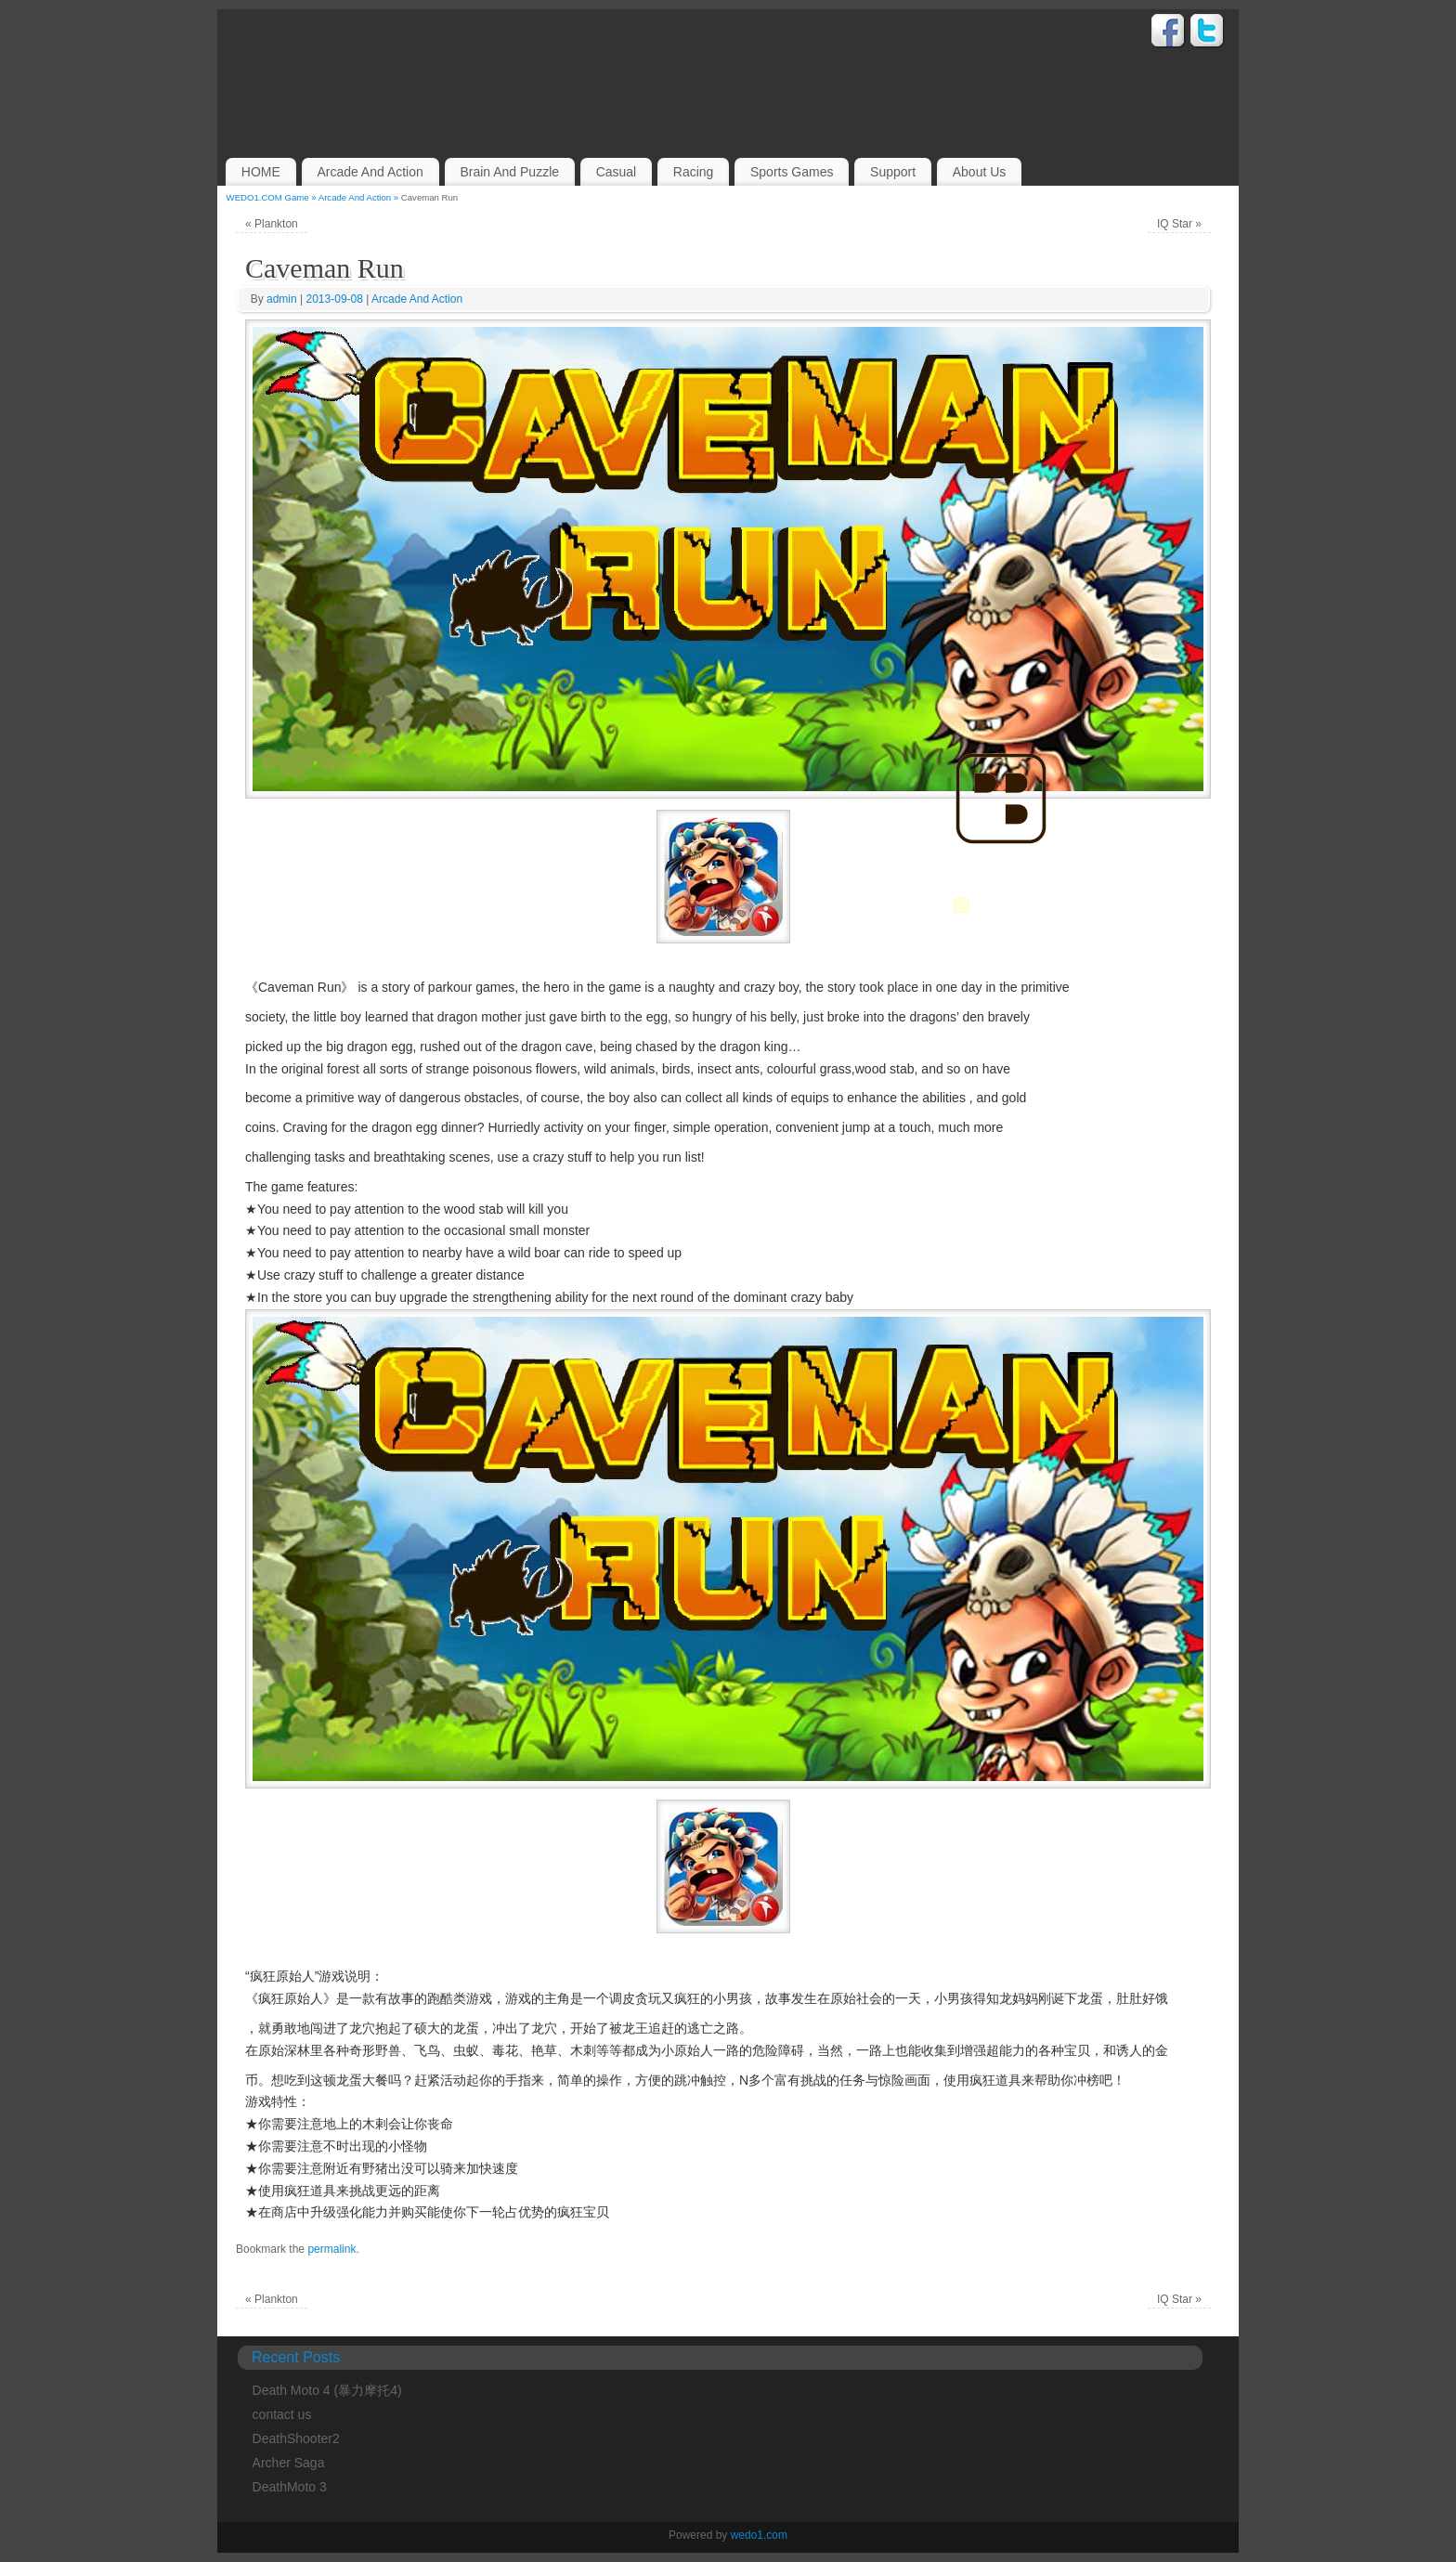 The width and height of the screenshot is (1456, 2562). Describe the element at coordinates (1001, 799) in the screenshot. I see `perbyte brand logo` at that location.